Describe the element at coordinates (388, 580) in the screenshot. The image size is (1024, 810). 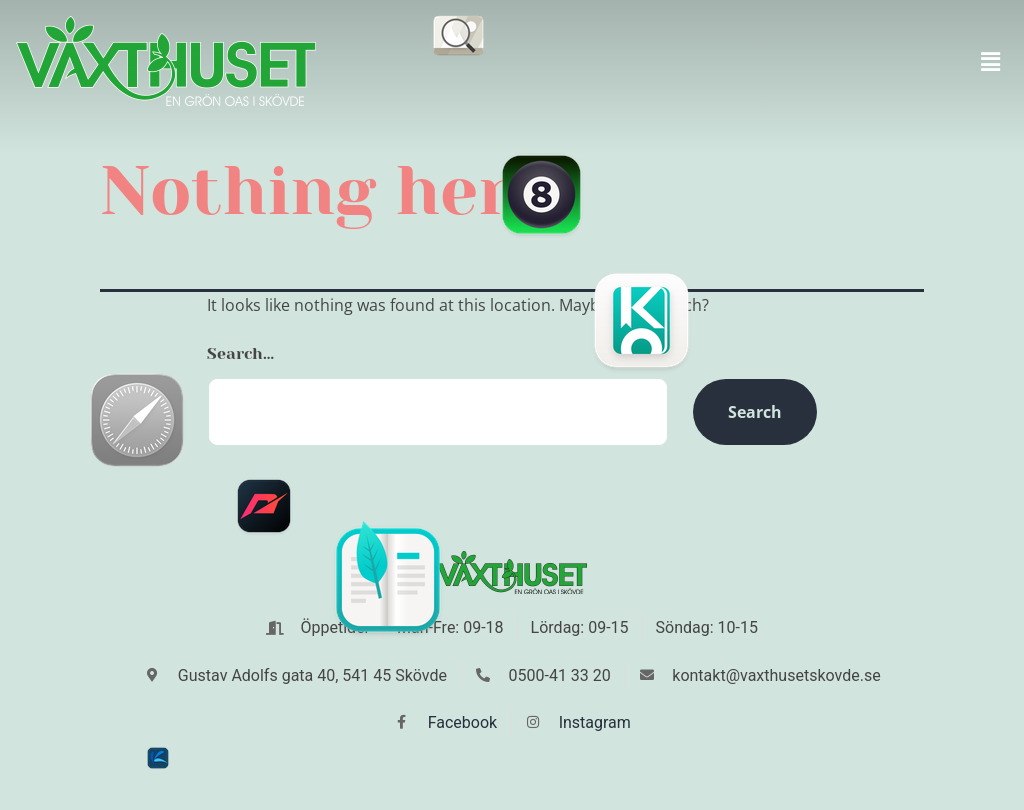
I see `open foliate e-book reader app` at that location.